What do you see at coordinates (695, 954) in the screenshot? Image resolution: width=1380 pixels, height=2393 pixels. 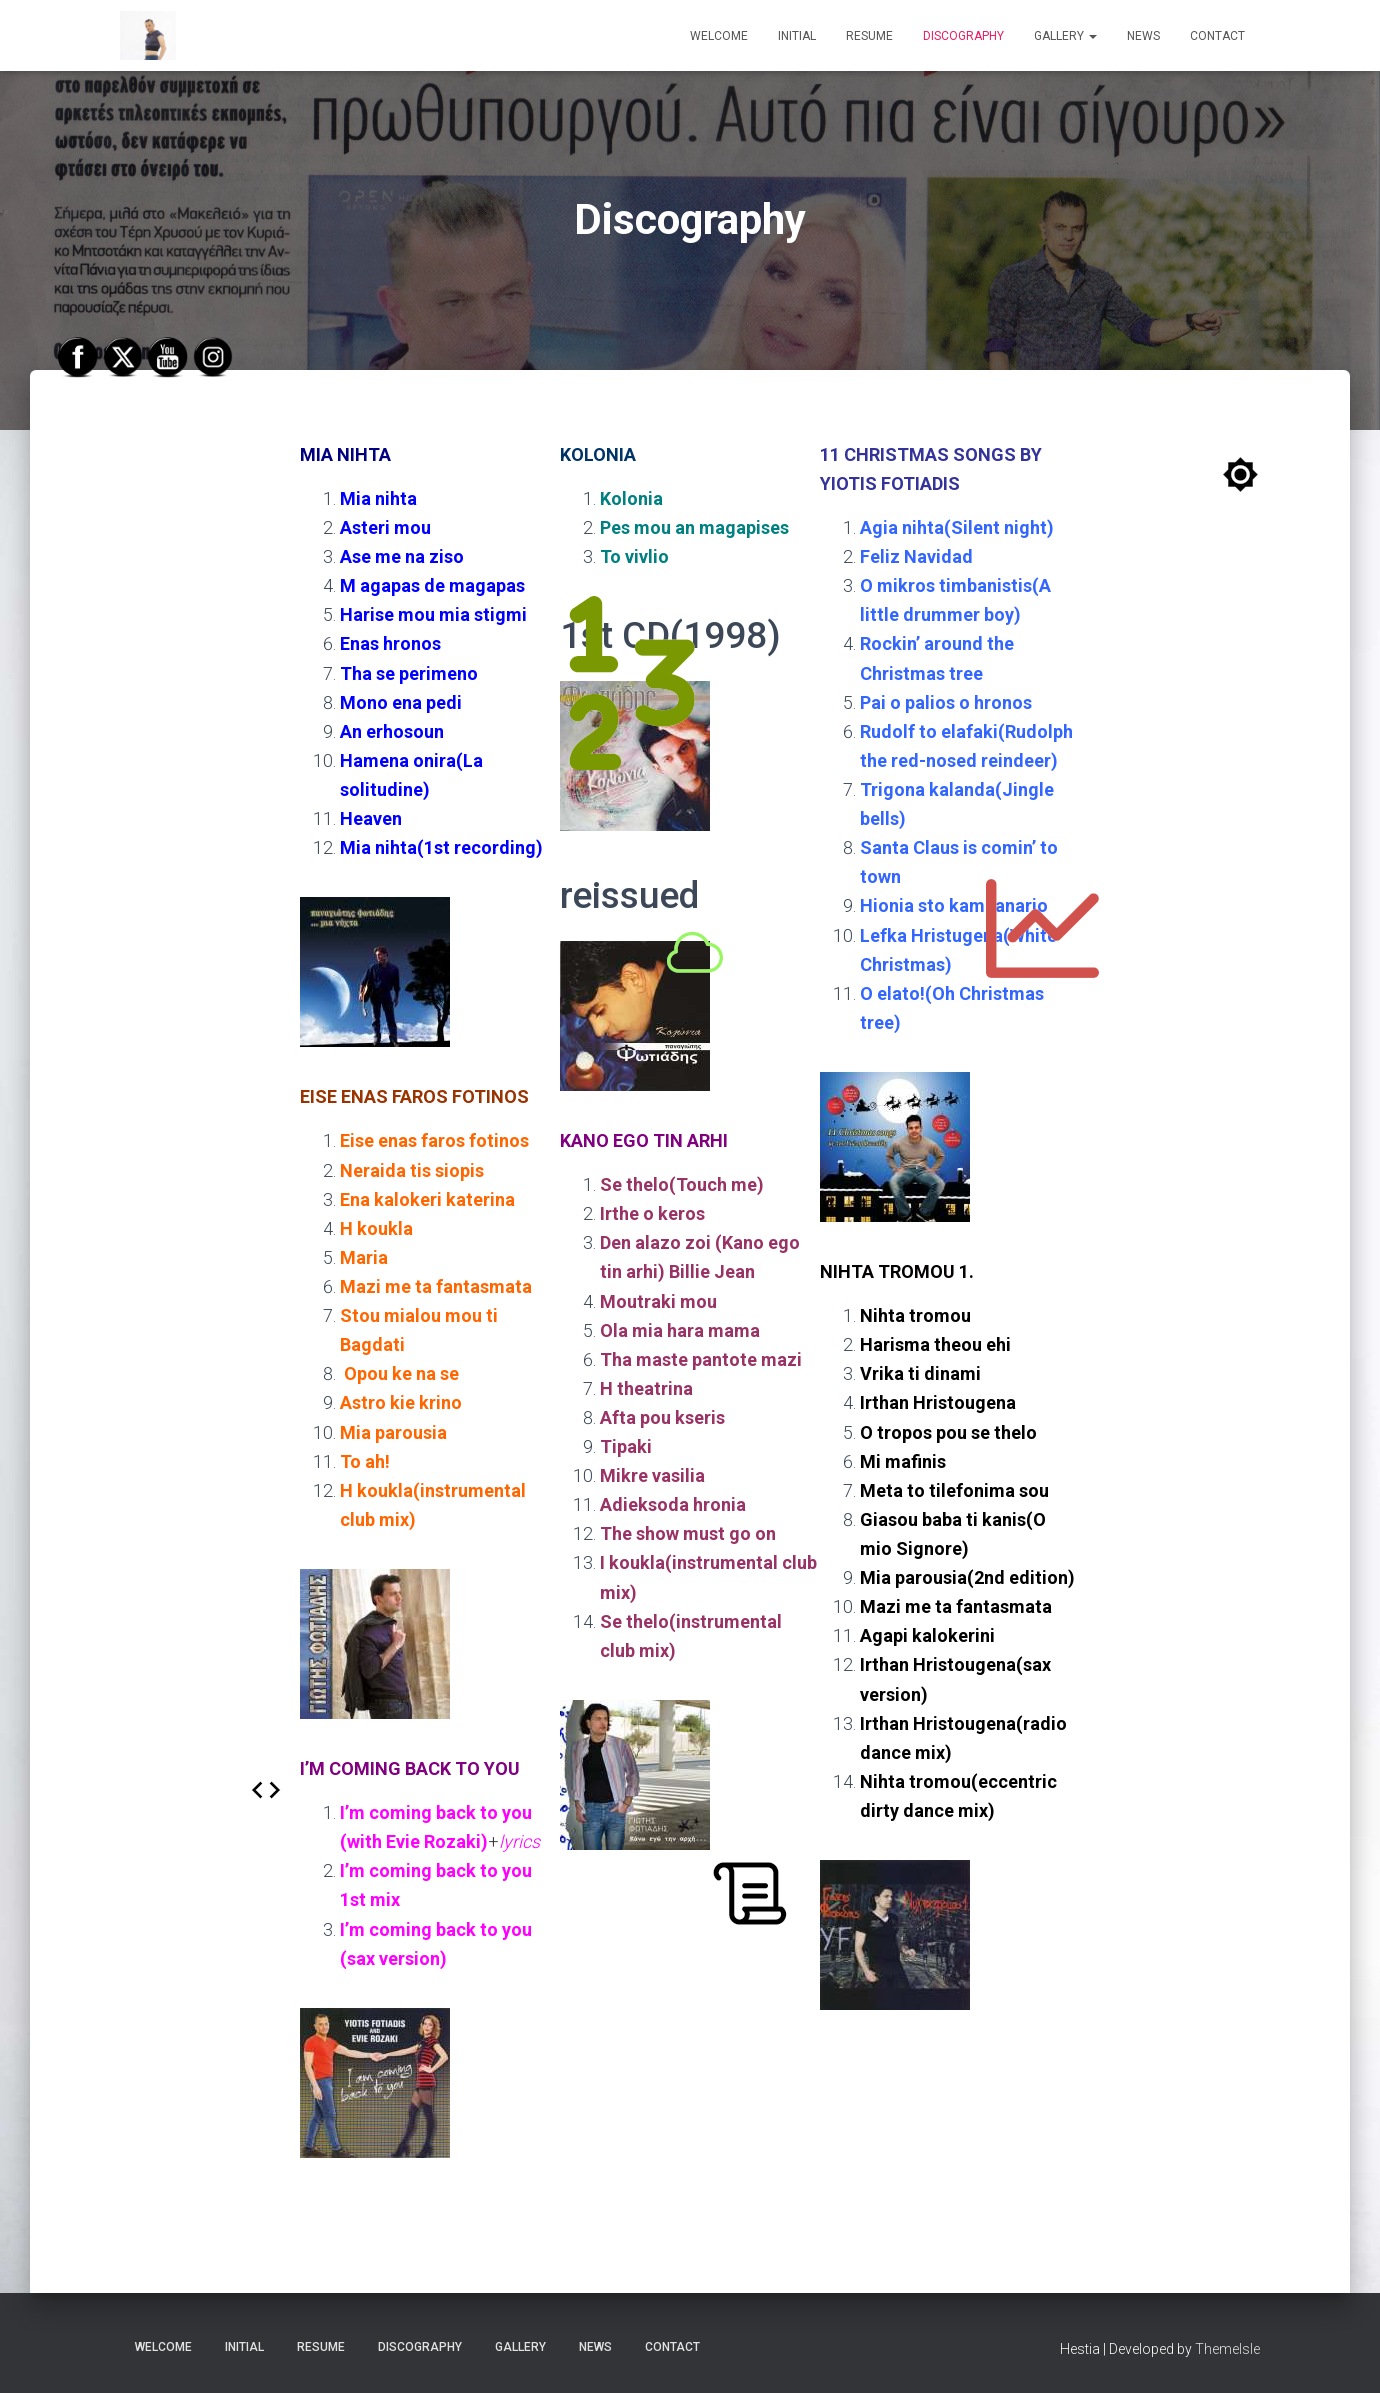 I see `access cloud storage` at bounding box center [695, 954].